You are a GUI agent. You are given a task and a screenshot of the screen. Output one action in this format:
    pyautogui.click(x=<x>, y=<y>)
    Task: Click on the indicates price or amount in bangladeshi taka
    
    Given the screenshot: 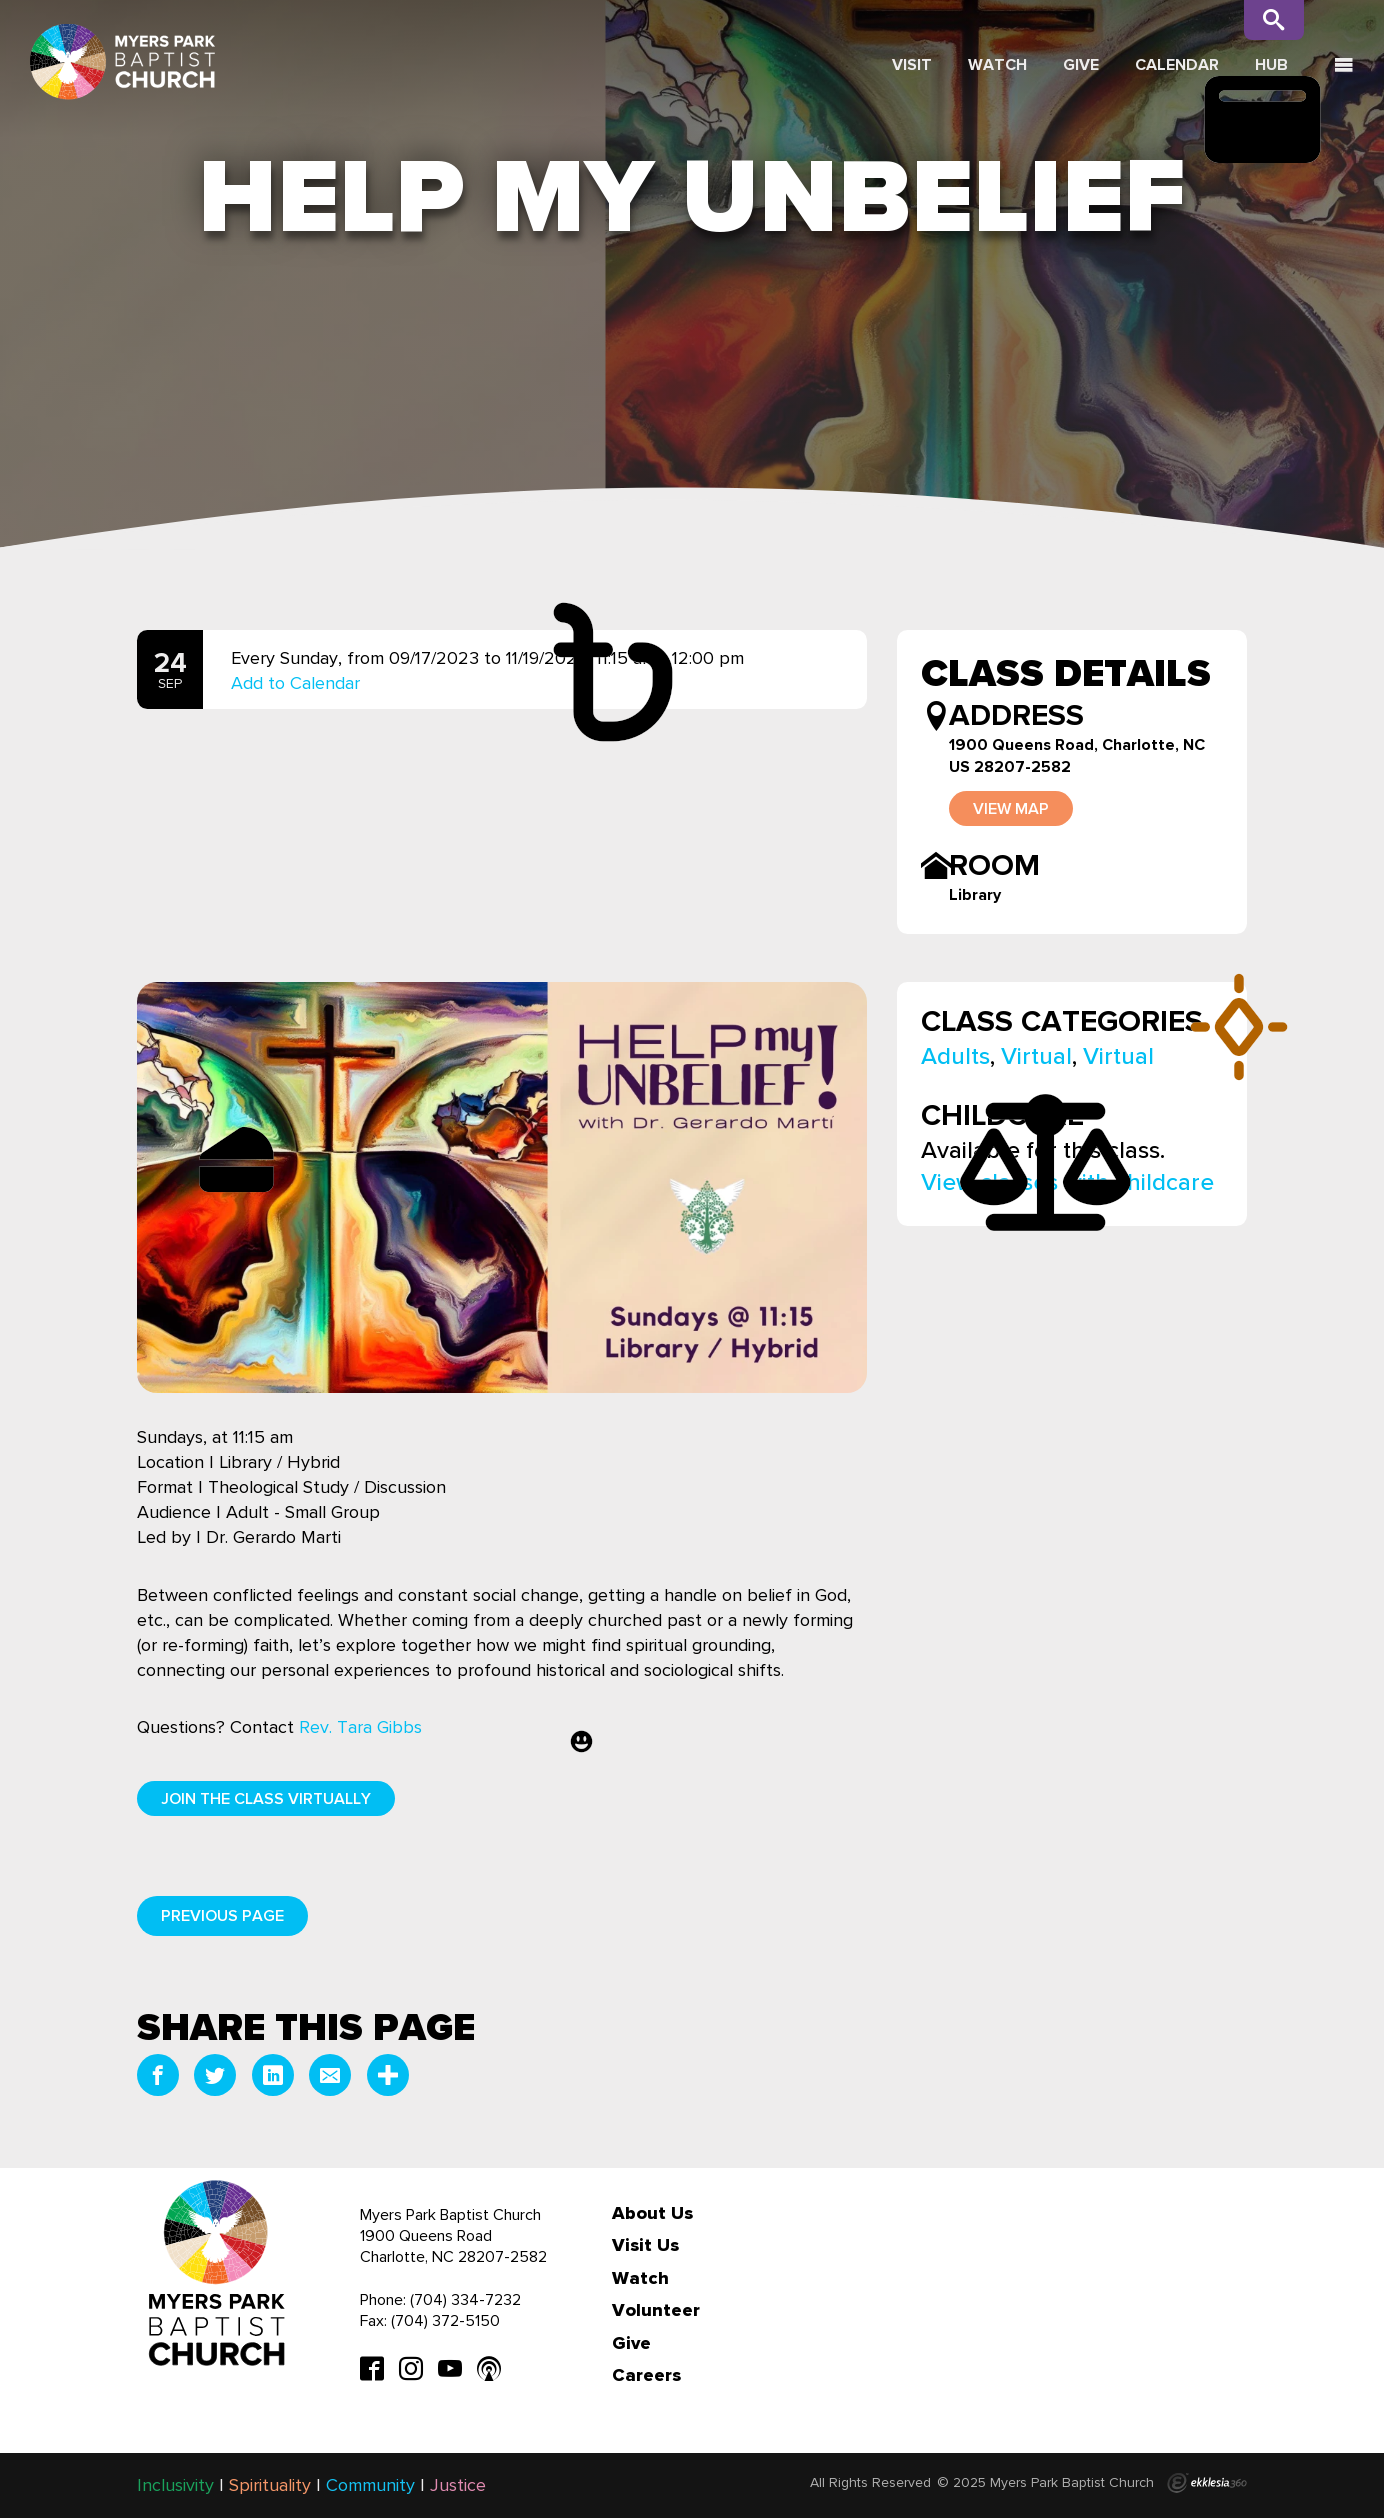 What is the action you would take?
    pyautogui.click(x=613, y=672)
    